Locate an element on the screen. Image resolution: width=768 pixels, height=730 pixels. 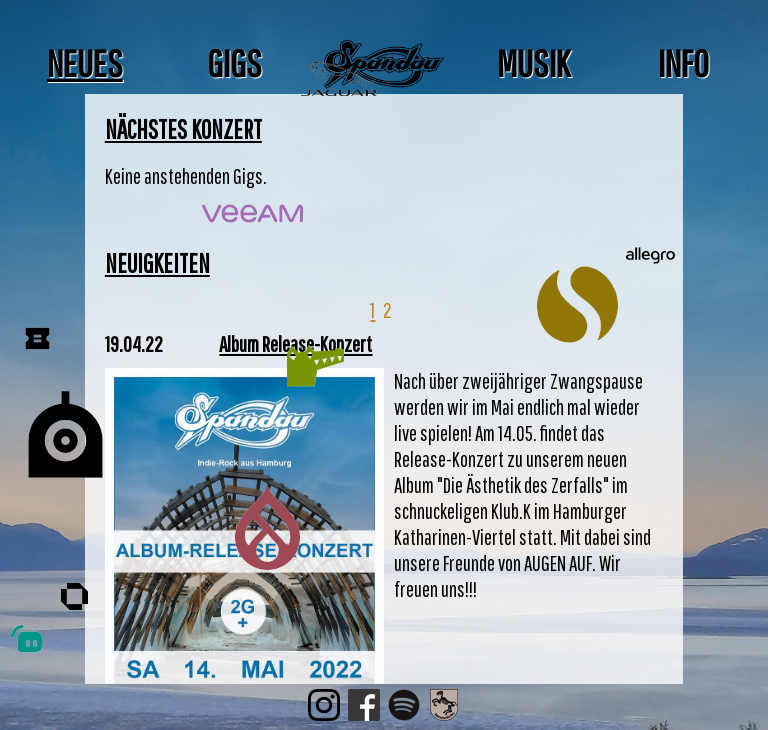
open similarweb analytics platform is located at coordinates (577, 304).